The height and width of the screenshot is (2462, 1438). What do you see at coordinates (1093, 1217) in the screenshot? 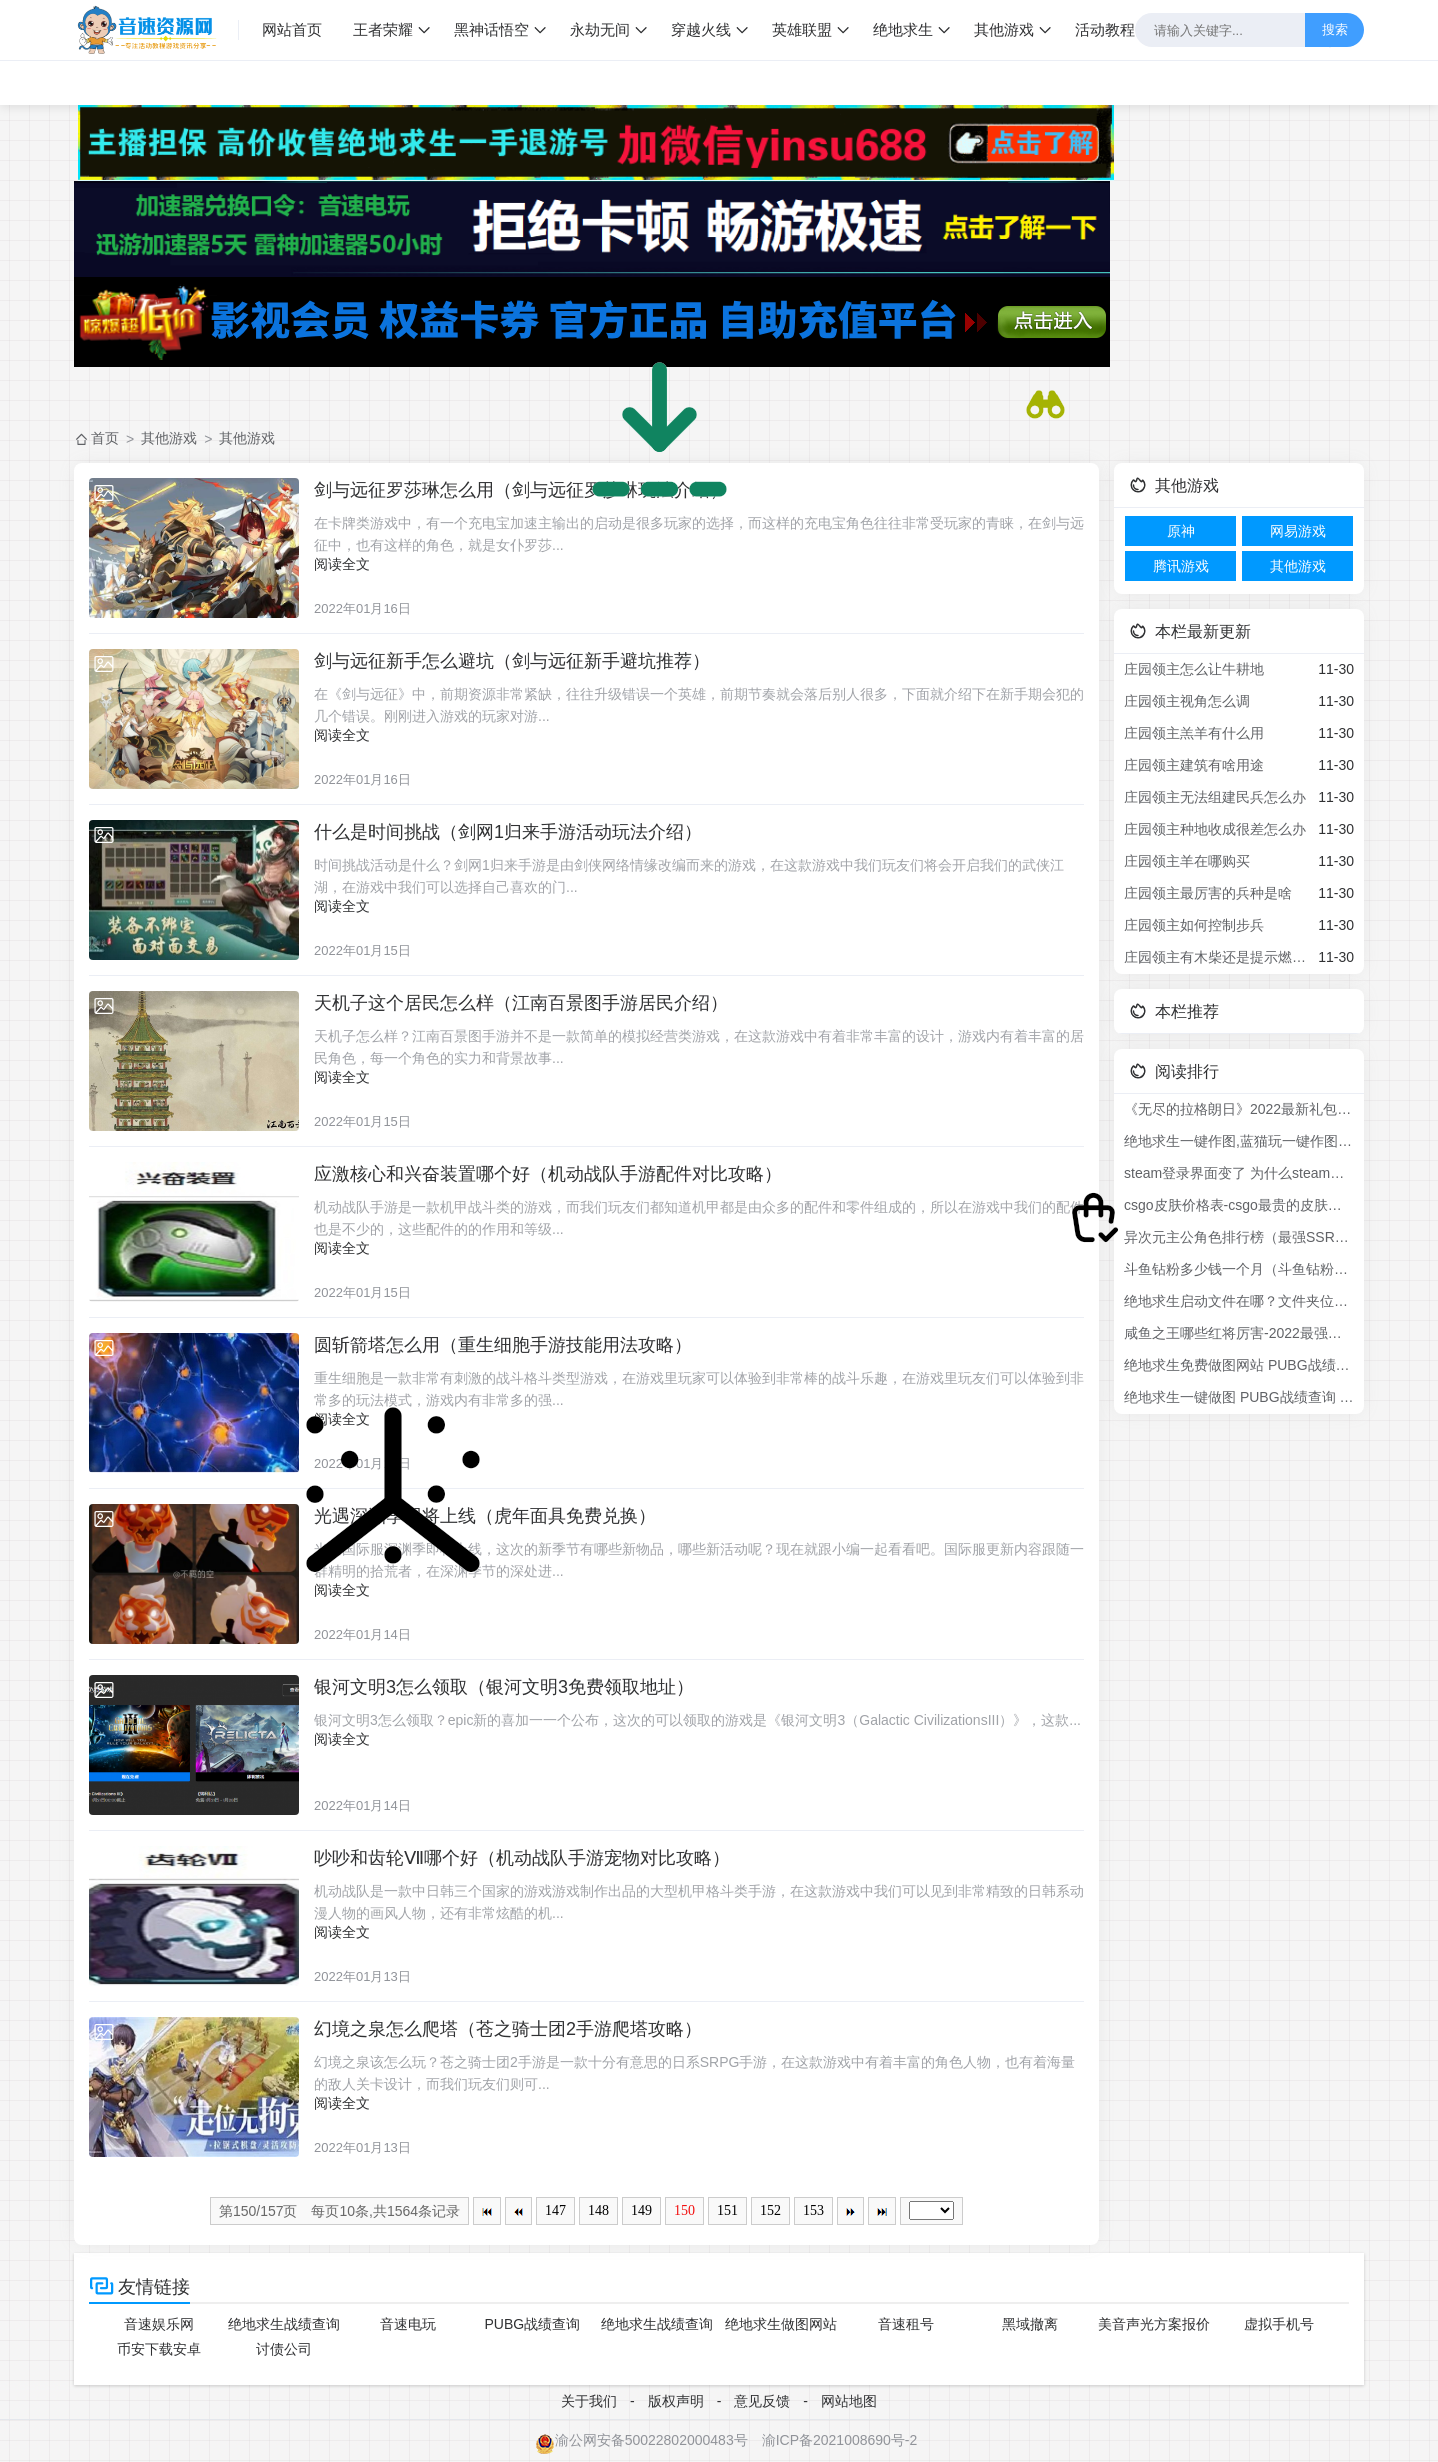
I see `purchase completed successfully` at bounding box center [1093, 1217].